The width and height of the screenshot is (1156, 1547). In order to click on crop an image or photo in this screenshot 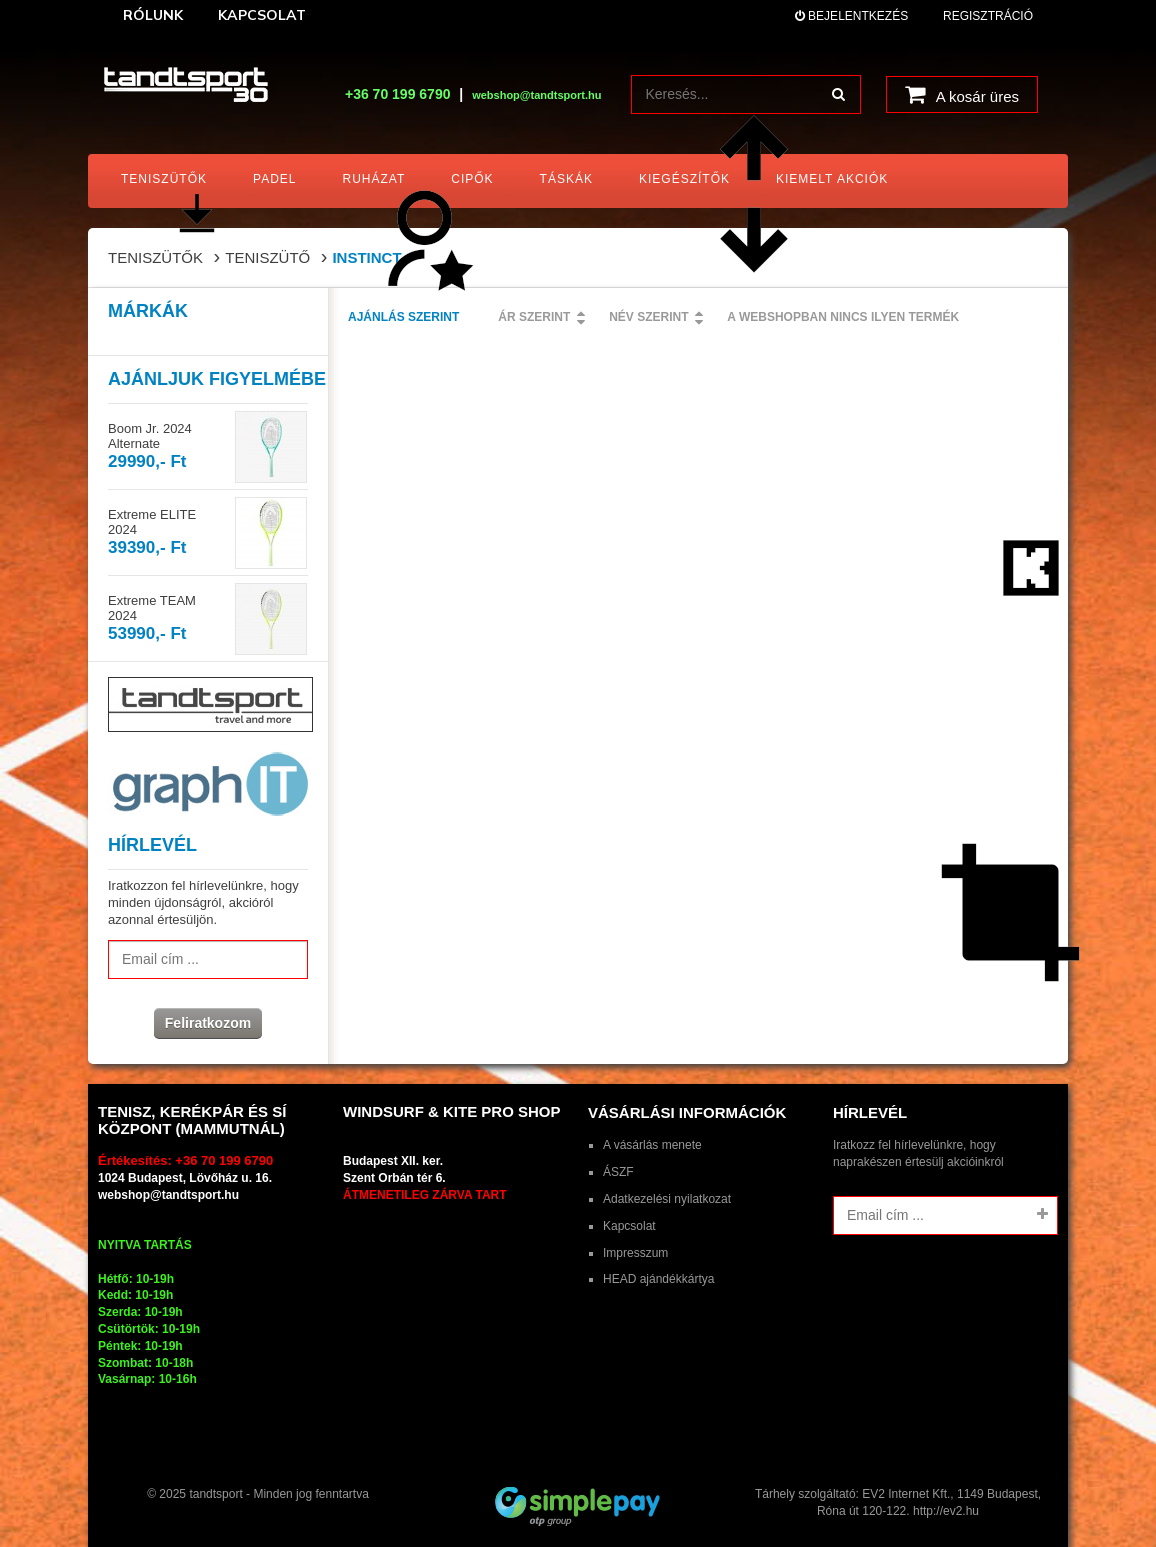, I will do `click(1010, 912)`.